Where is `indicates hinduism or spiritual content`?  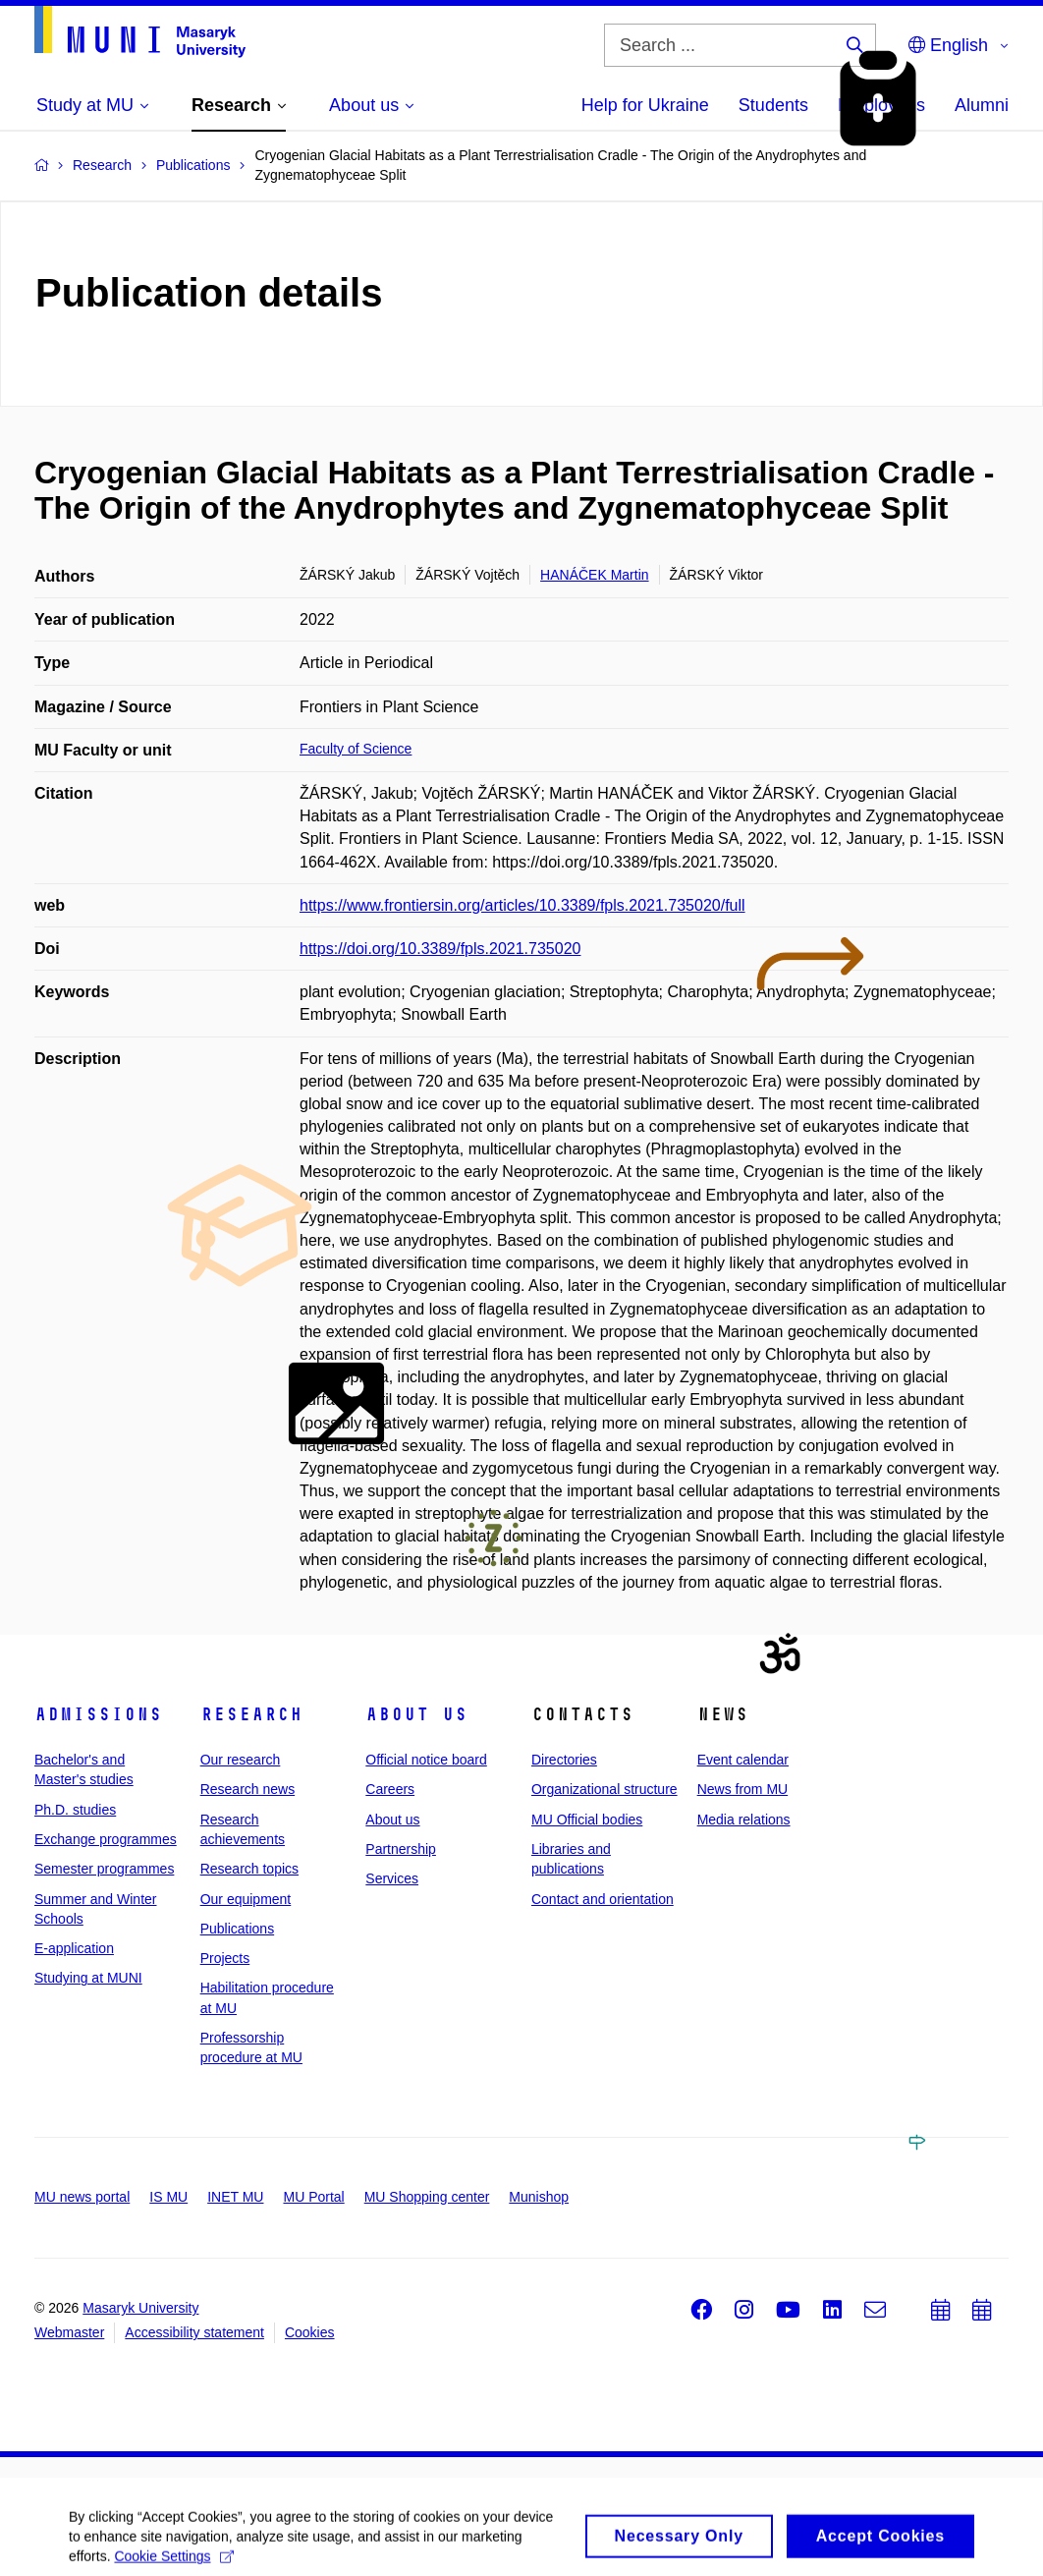 indicates hinduism or spiritual content is located at coordinates (779, 1652).